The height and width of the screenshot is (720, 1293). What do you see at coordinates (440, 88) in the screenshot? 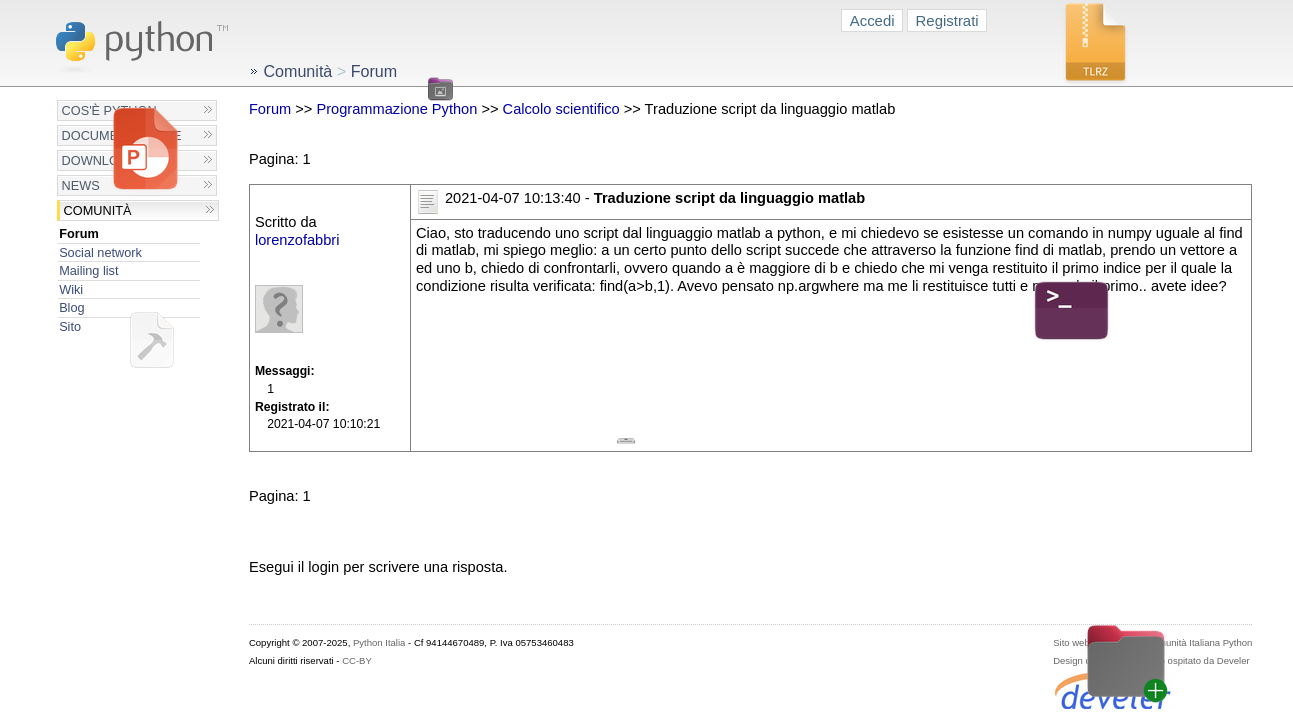
I see `open pictures folder` at bounding box center [440, 88].